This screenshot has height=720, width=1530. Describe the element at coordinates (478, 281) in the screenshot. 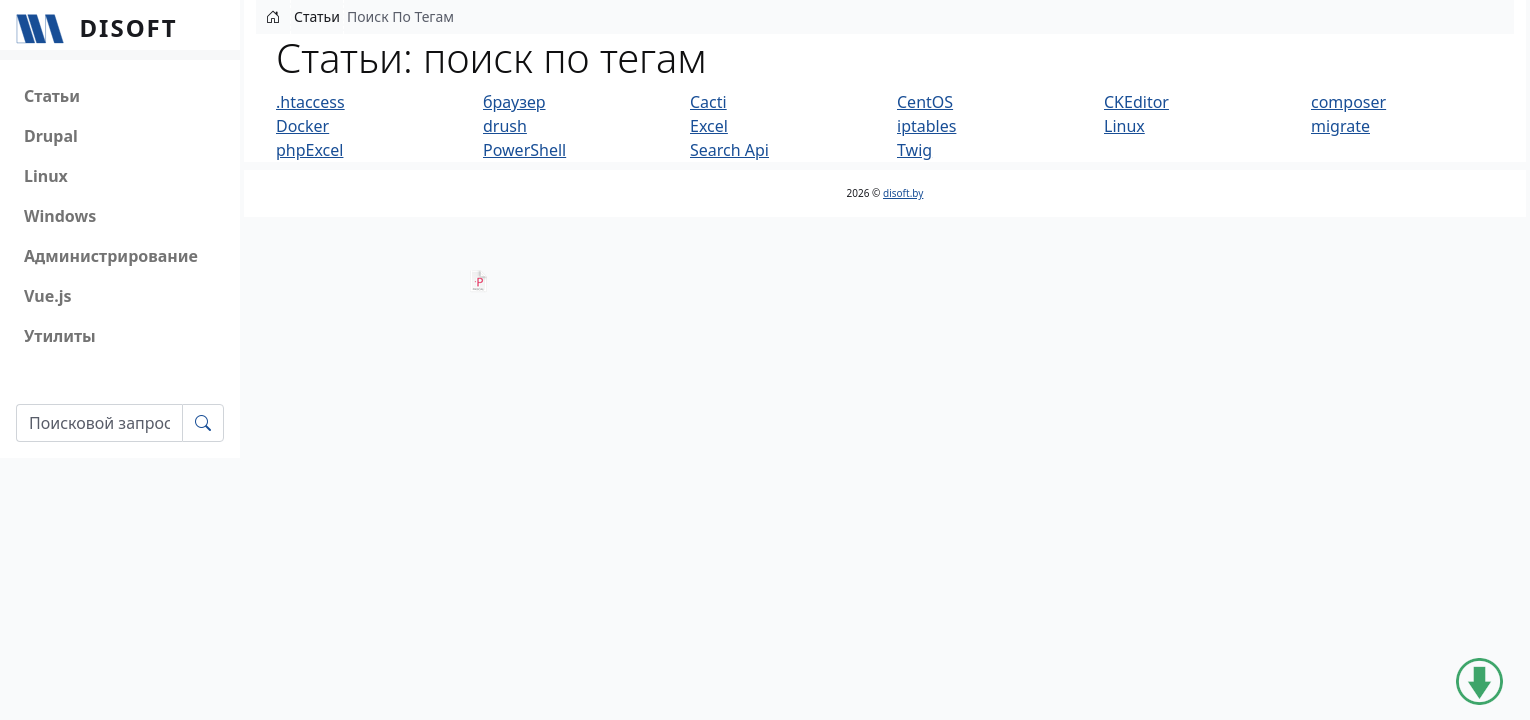

I see `a pascal programming language source file` at that location.